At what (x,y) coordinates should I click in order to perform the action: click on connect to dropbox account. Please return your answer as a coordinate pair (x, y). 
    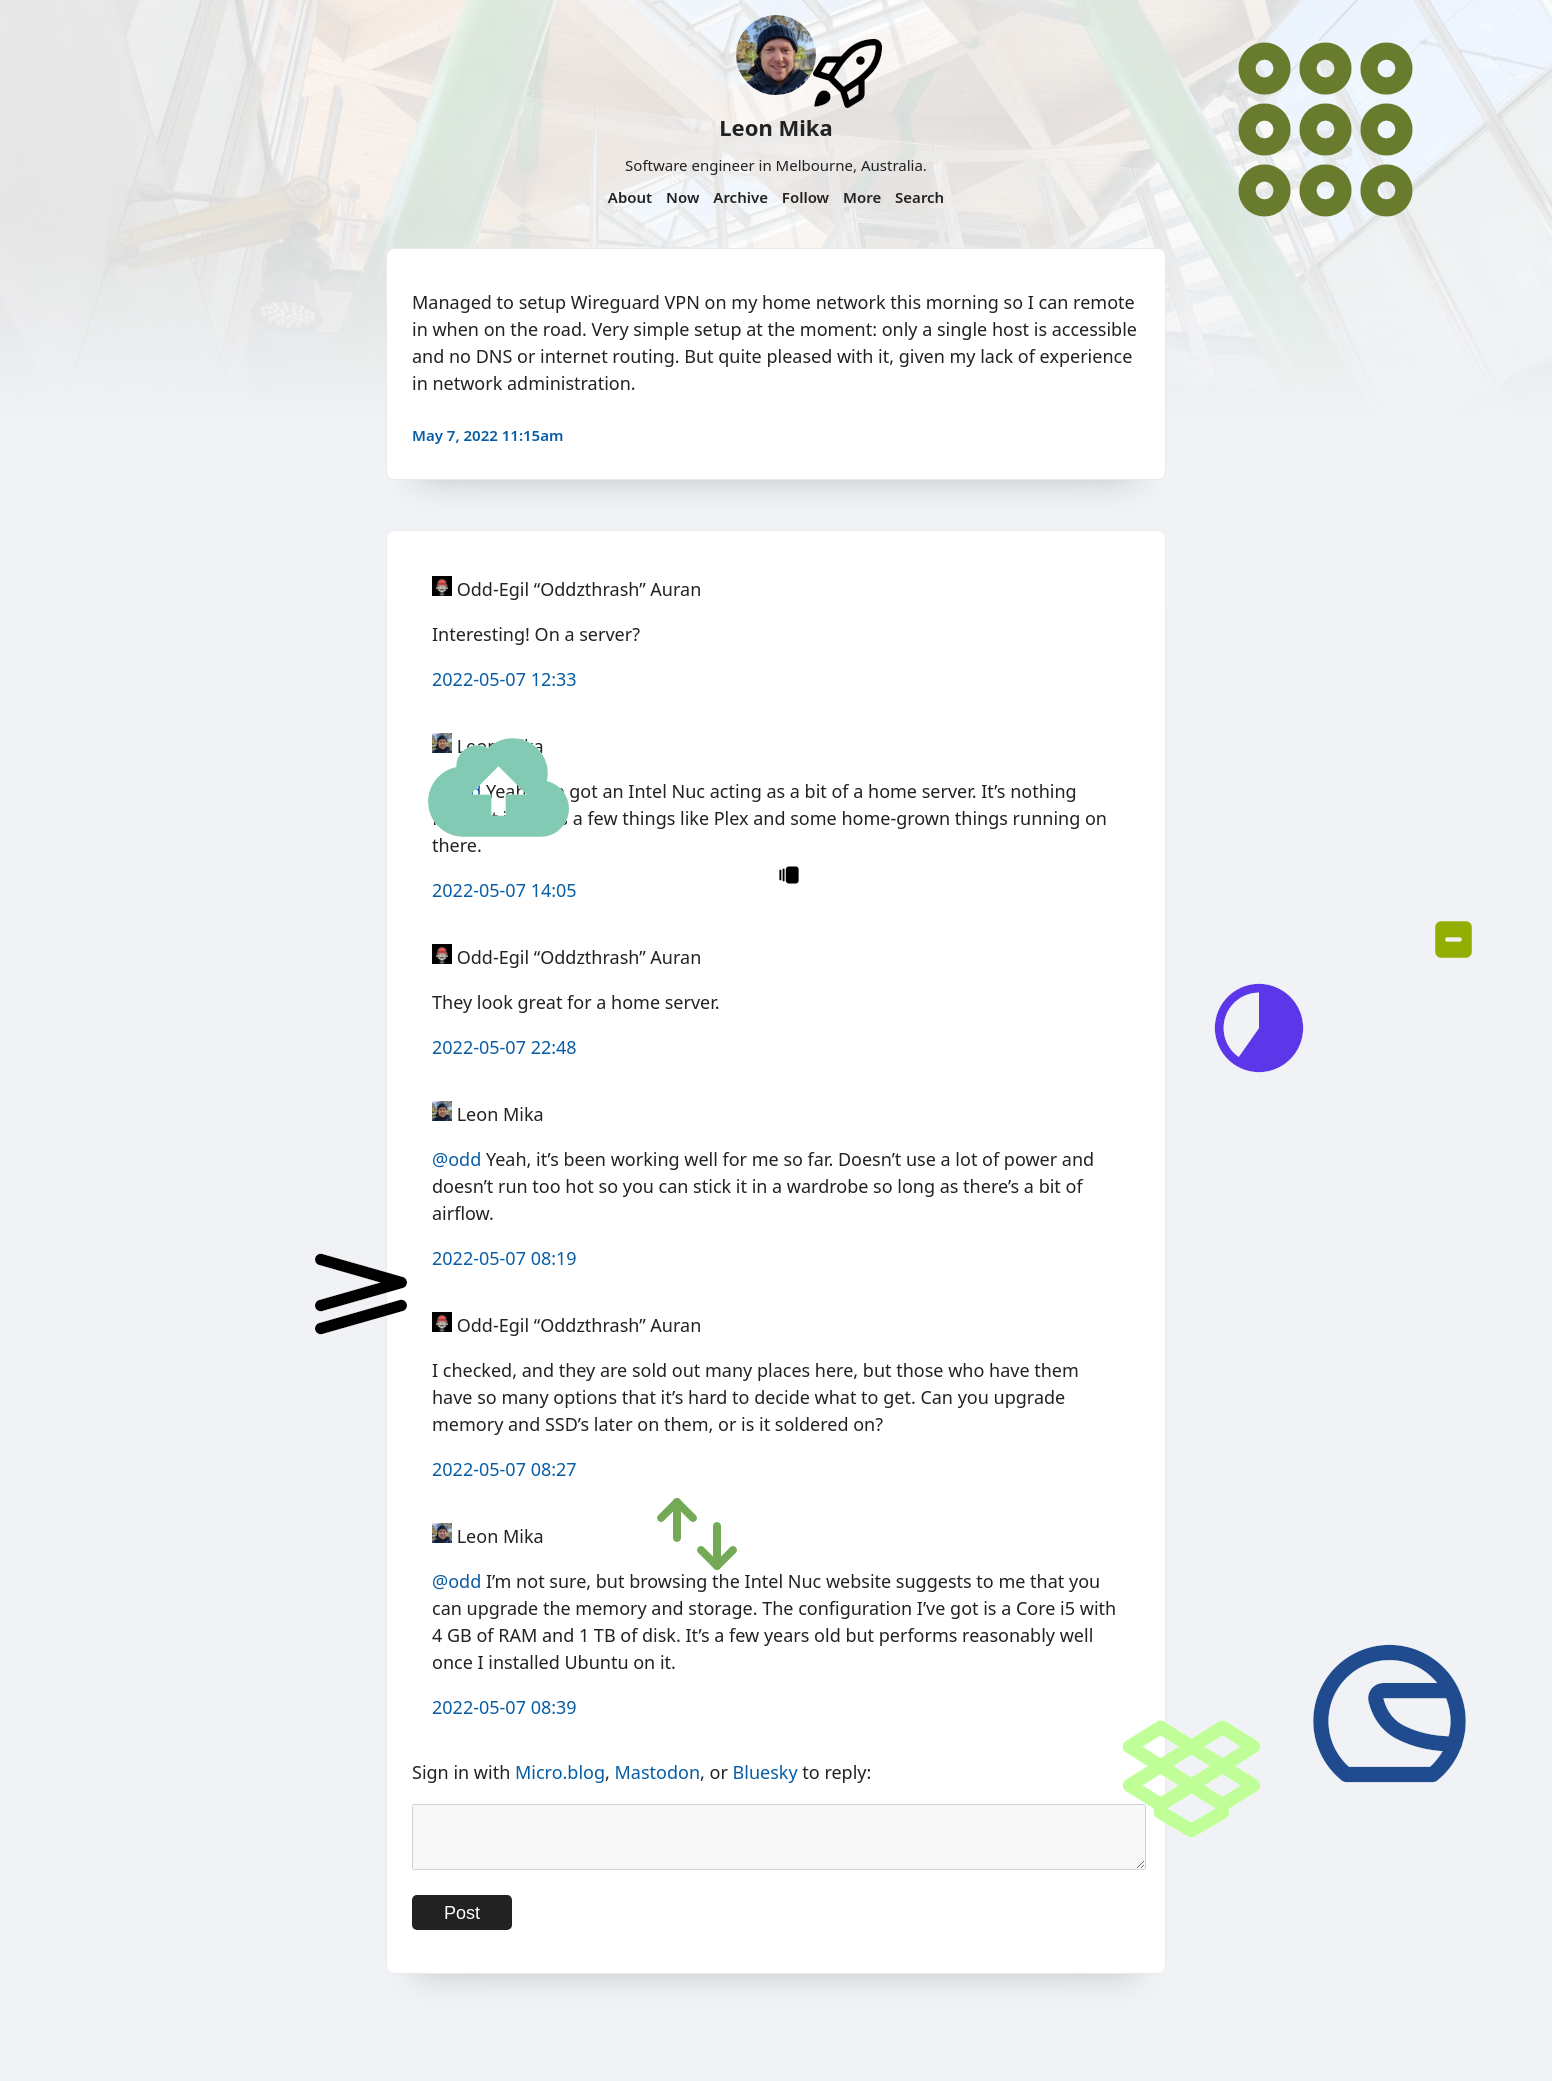
    Looking at the image, I should click on (1191, 1775).